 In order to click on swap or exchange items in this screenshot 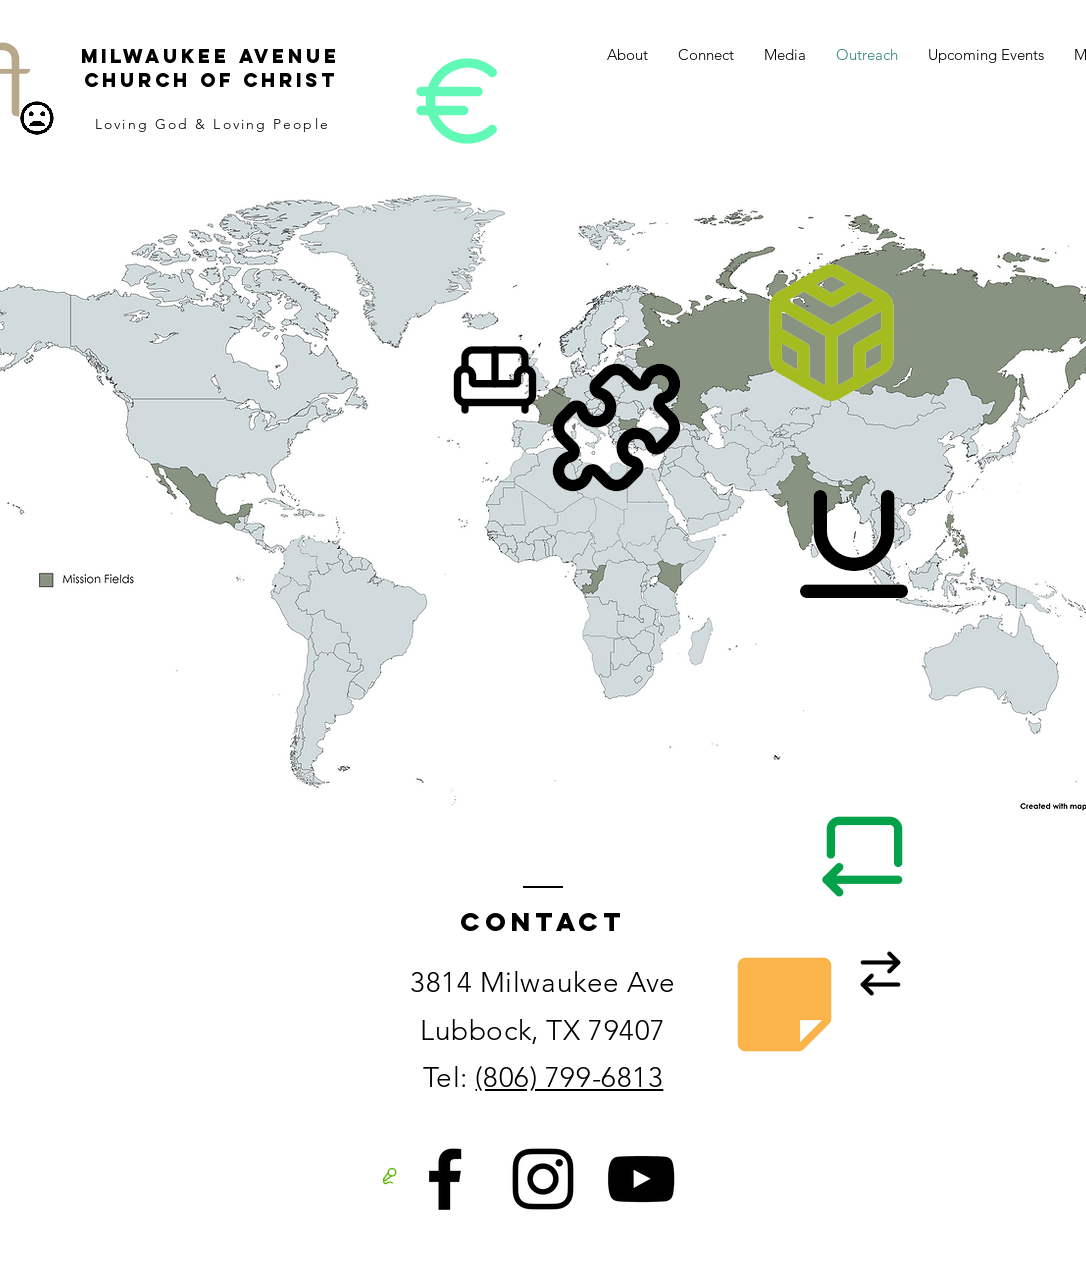, I will do `click(880, 973)`.